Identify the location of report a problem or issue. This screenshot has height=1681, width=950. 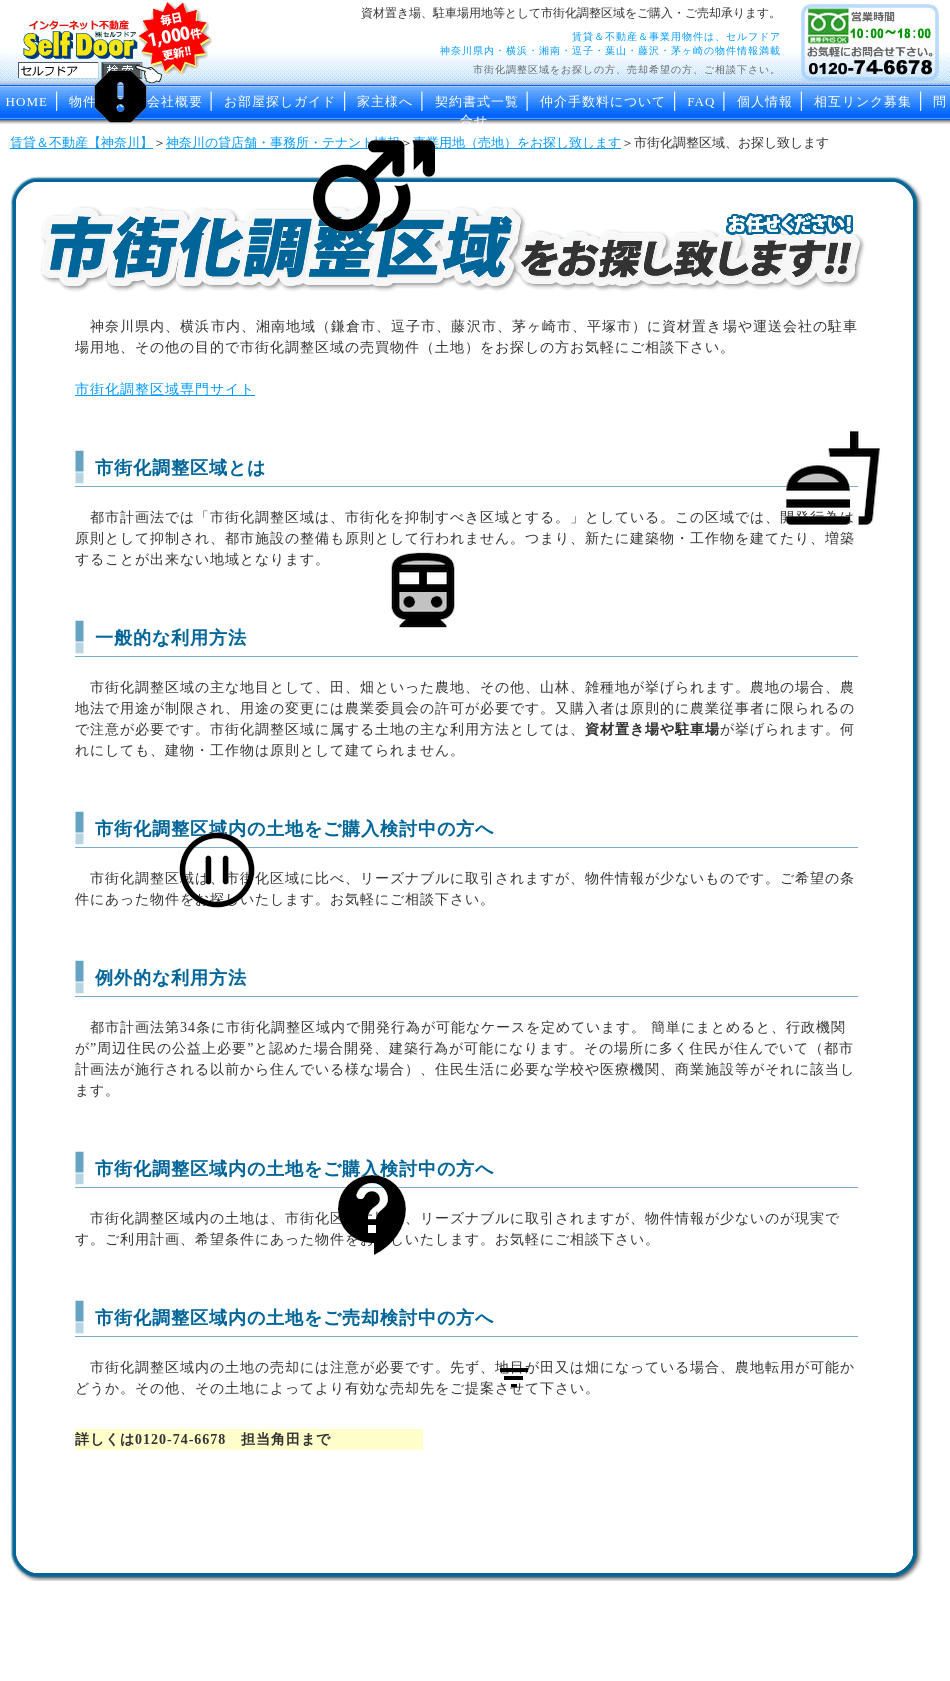
(120, 96).